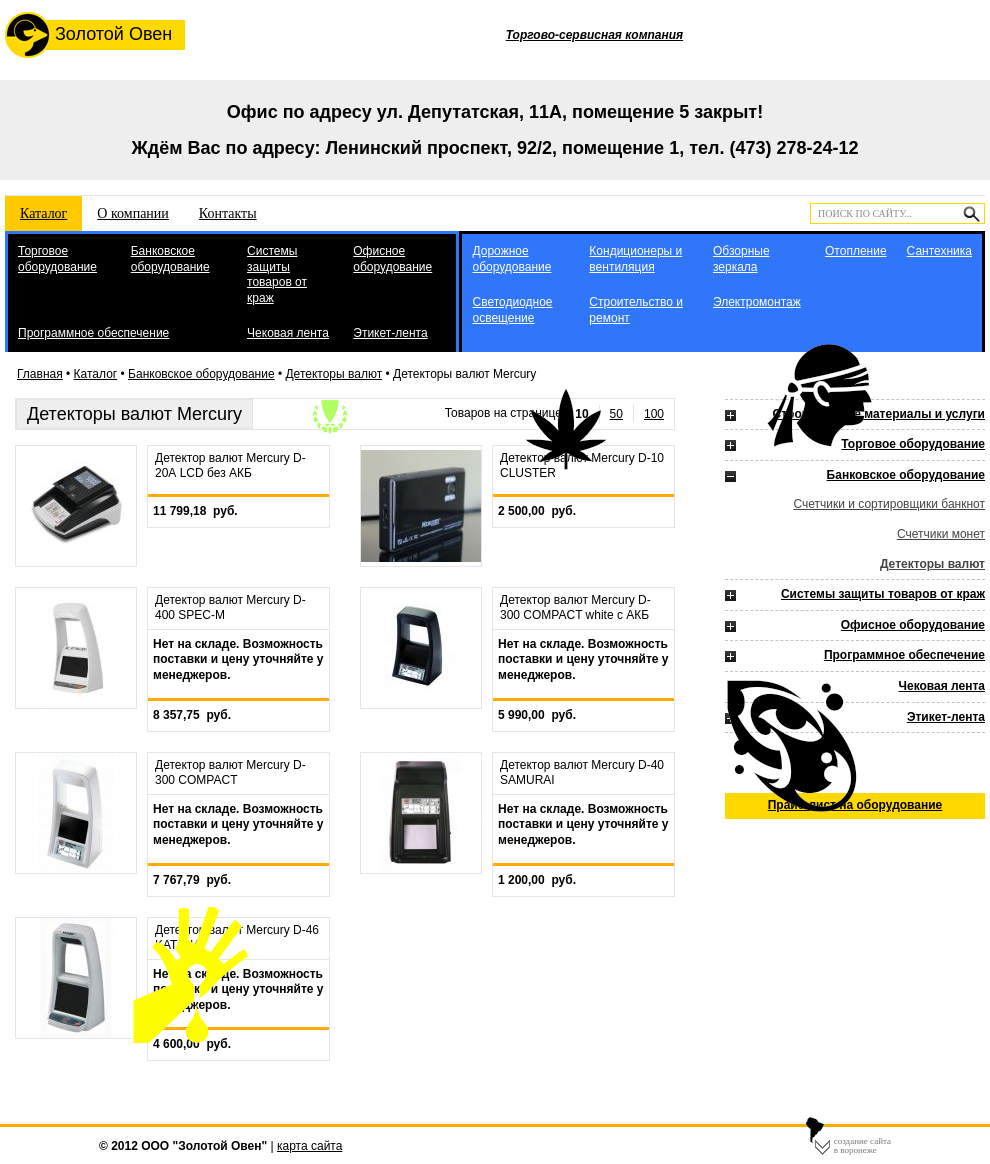 This screenshot has height=1164, width=990. I want to click on browse hemp or cannabis-related products, so click(566, 429).